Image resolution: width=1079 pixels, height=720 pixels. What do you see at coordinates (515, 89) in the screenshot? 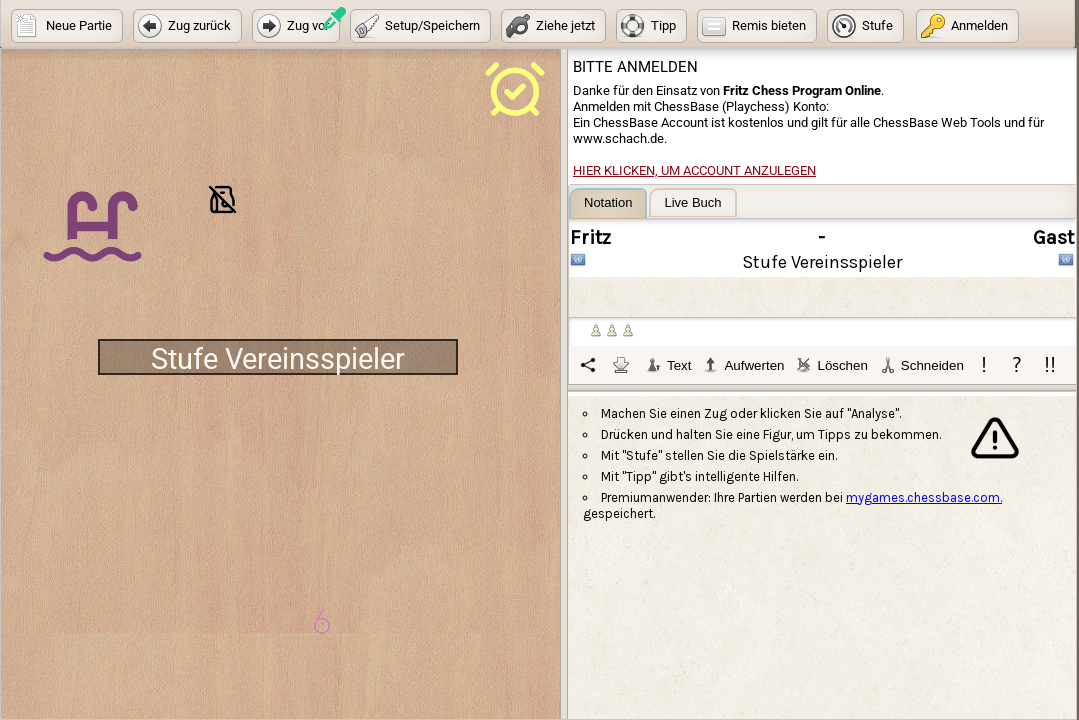
I see `alarm set successfully` at bounding box center [515, 89].